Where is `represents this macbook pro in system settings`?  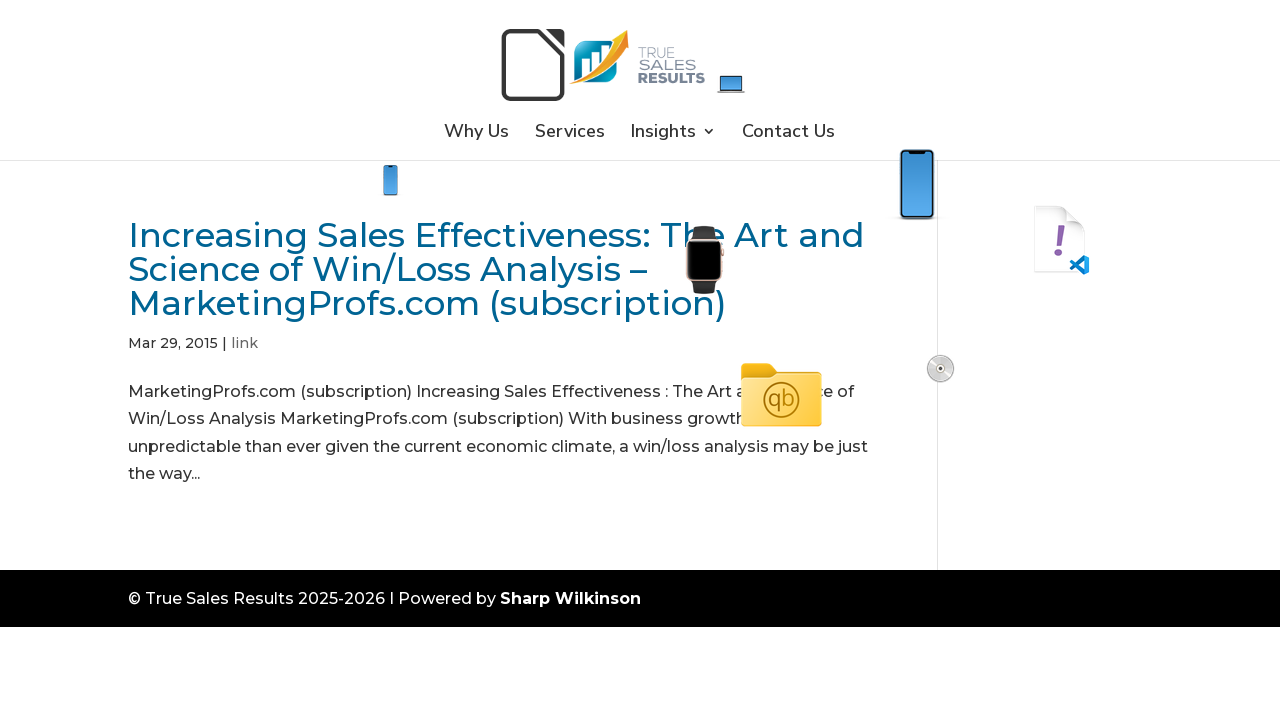
represents this macbook pro in system settings is located at coordinates (731, 82).